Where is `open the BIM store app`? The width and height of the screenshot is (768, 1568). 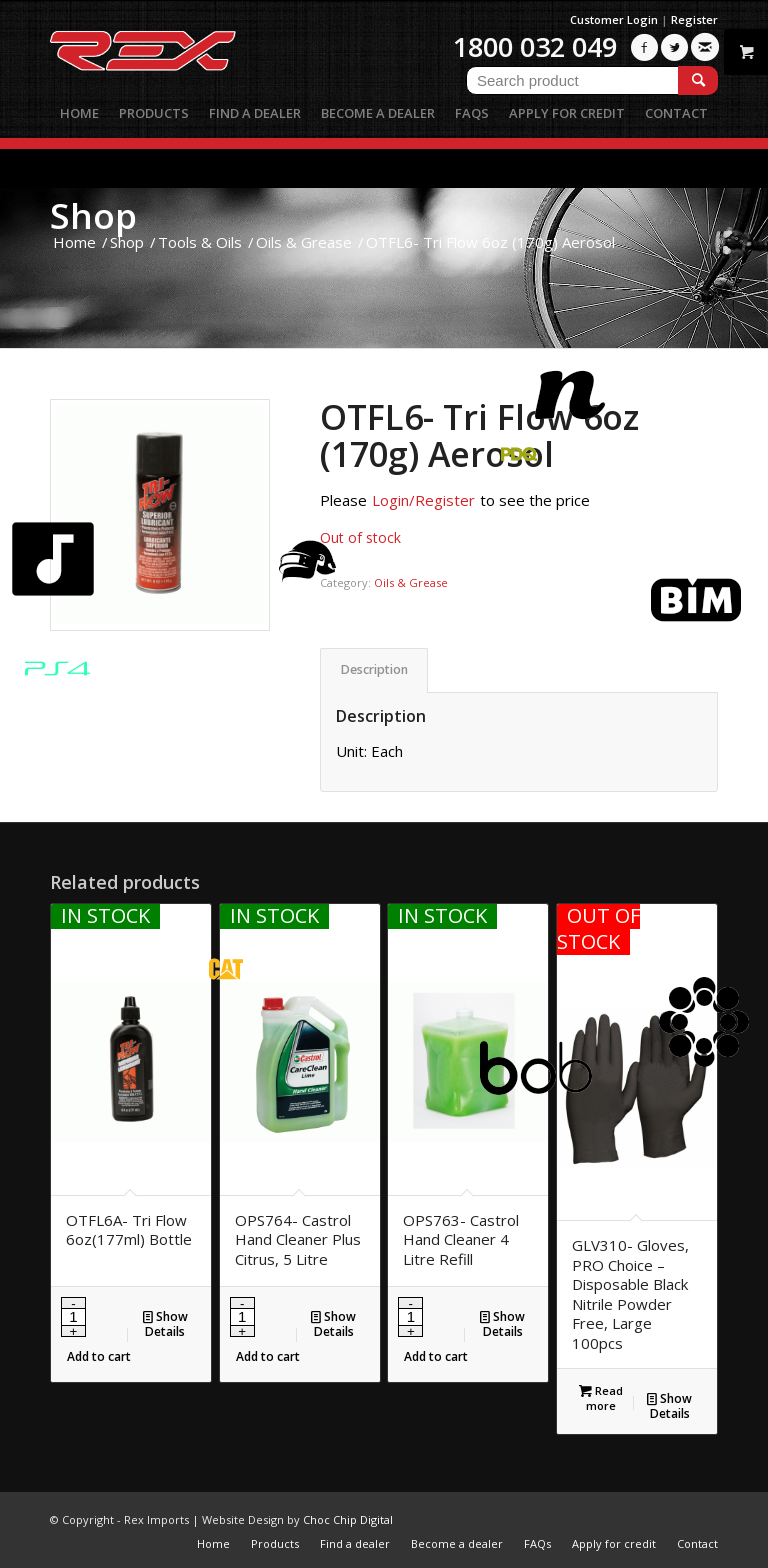 open the BIM store app is located at coordinates (696, 600).